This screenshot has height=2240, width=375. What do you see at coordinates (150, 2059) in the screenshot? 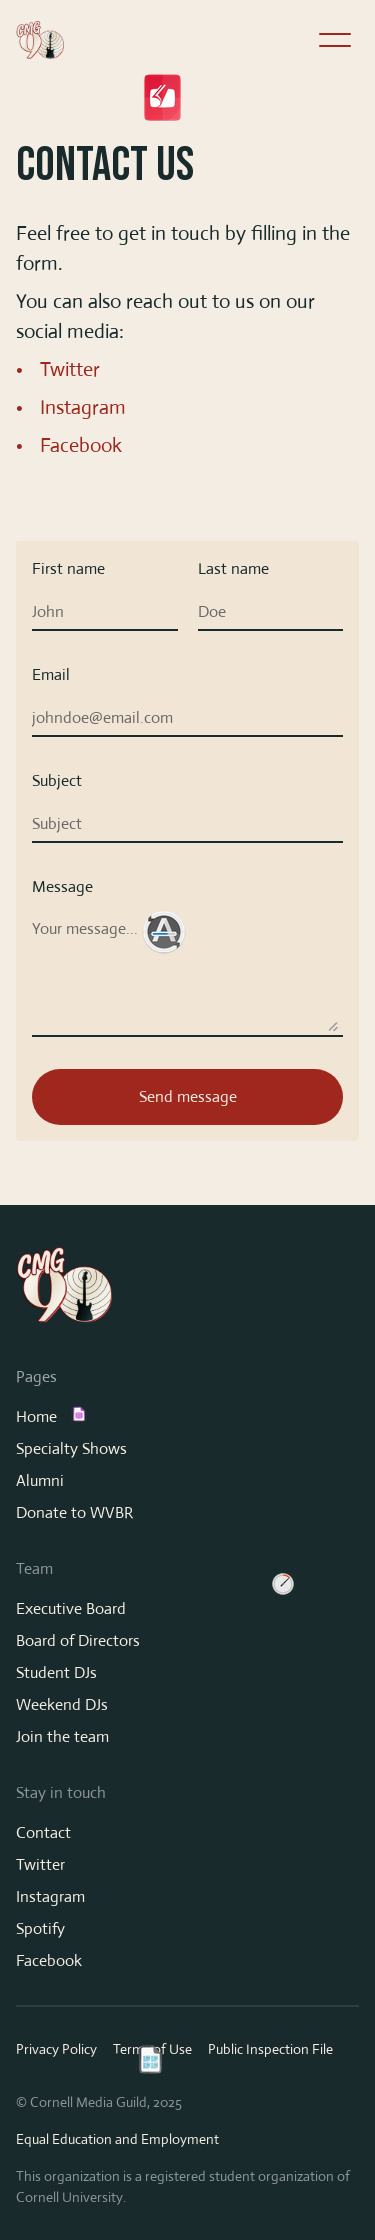
I see `libreoffice master document file type` at bounding box center [150, 2059].